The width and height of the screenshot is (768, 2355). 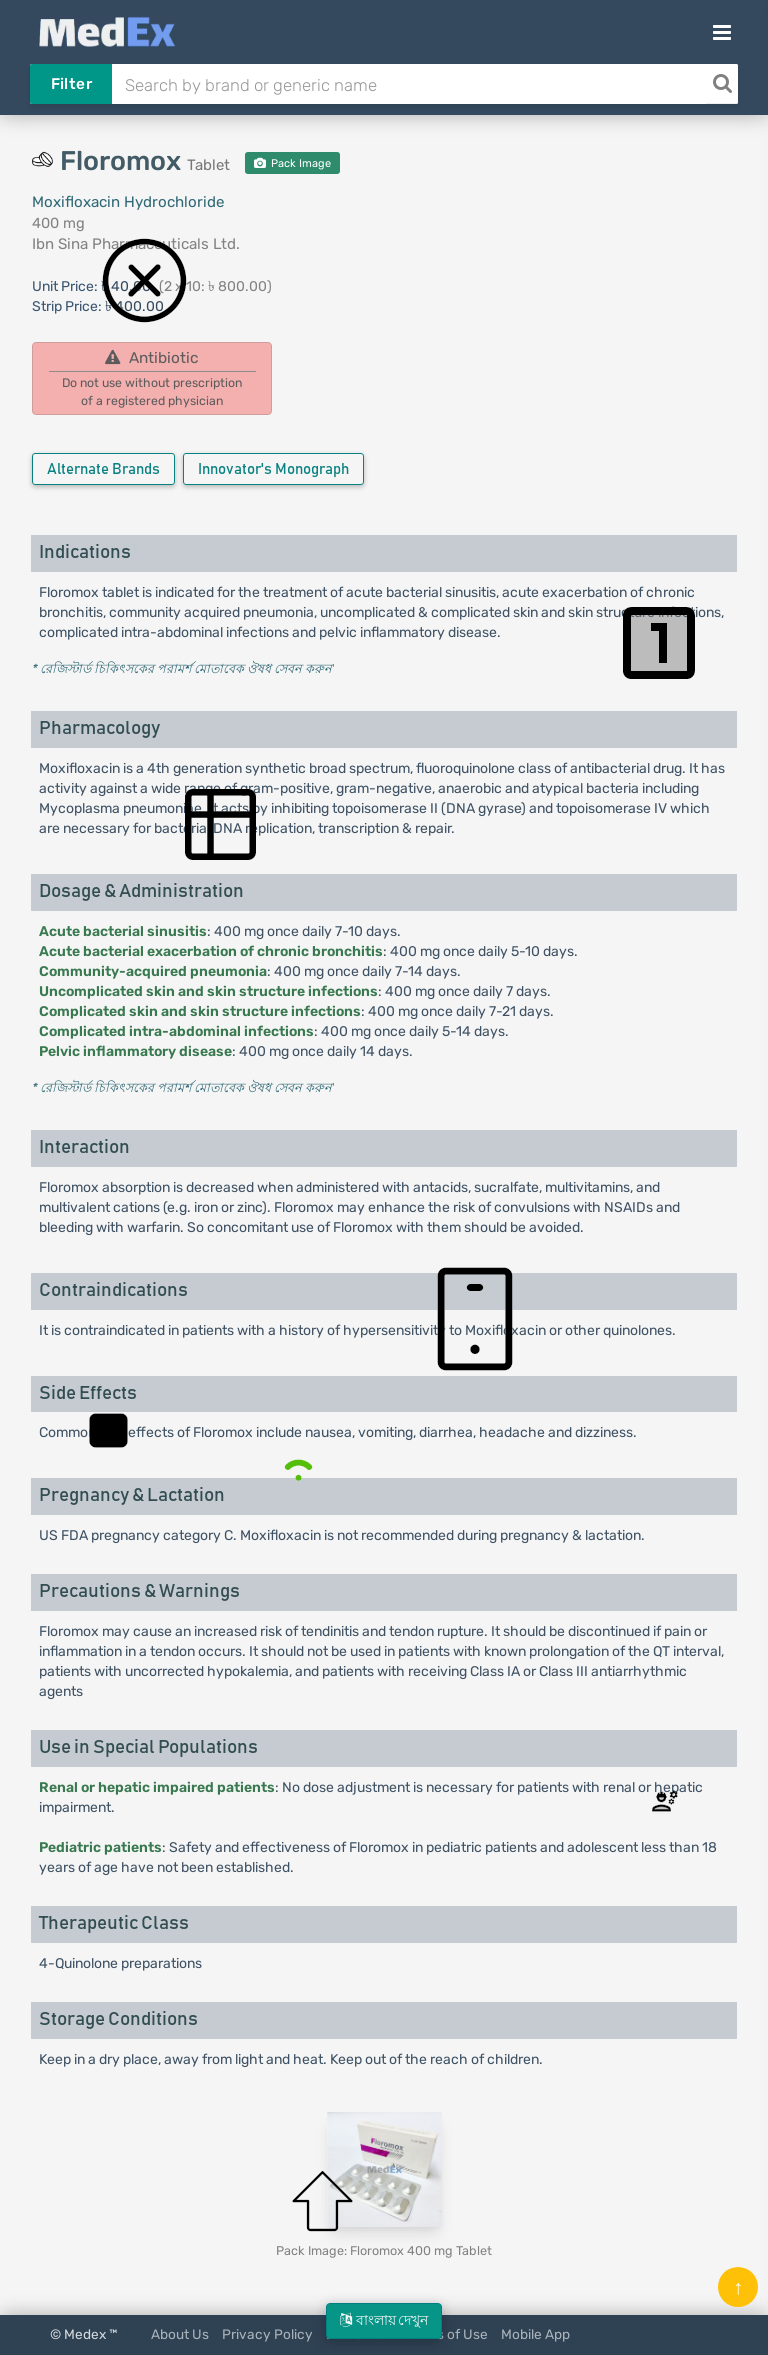 I want to click on view mobile device settings, so click(x=475, y=1319).